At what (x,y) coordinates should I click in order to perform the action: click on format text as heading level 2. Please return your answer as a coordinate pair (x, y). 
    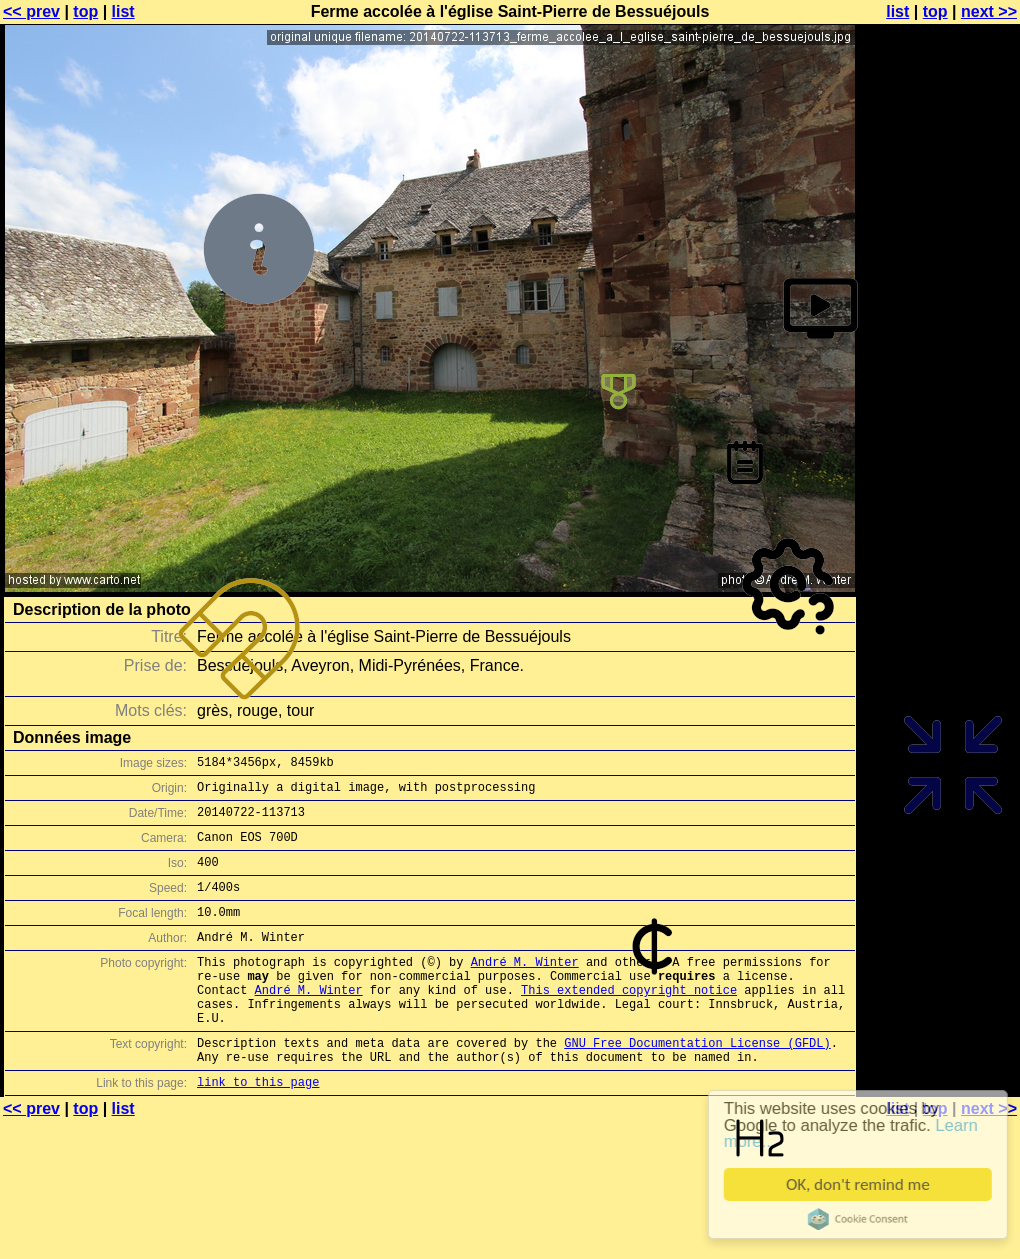
    Looking at the image, I should click on (760, 1138).